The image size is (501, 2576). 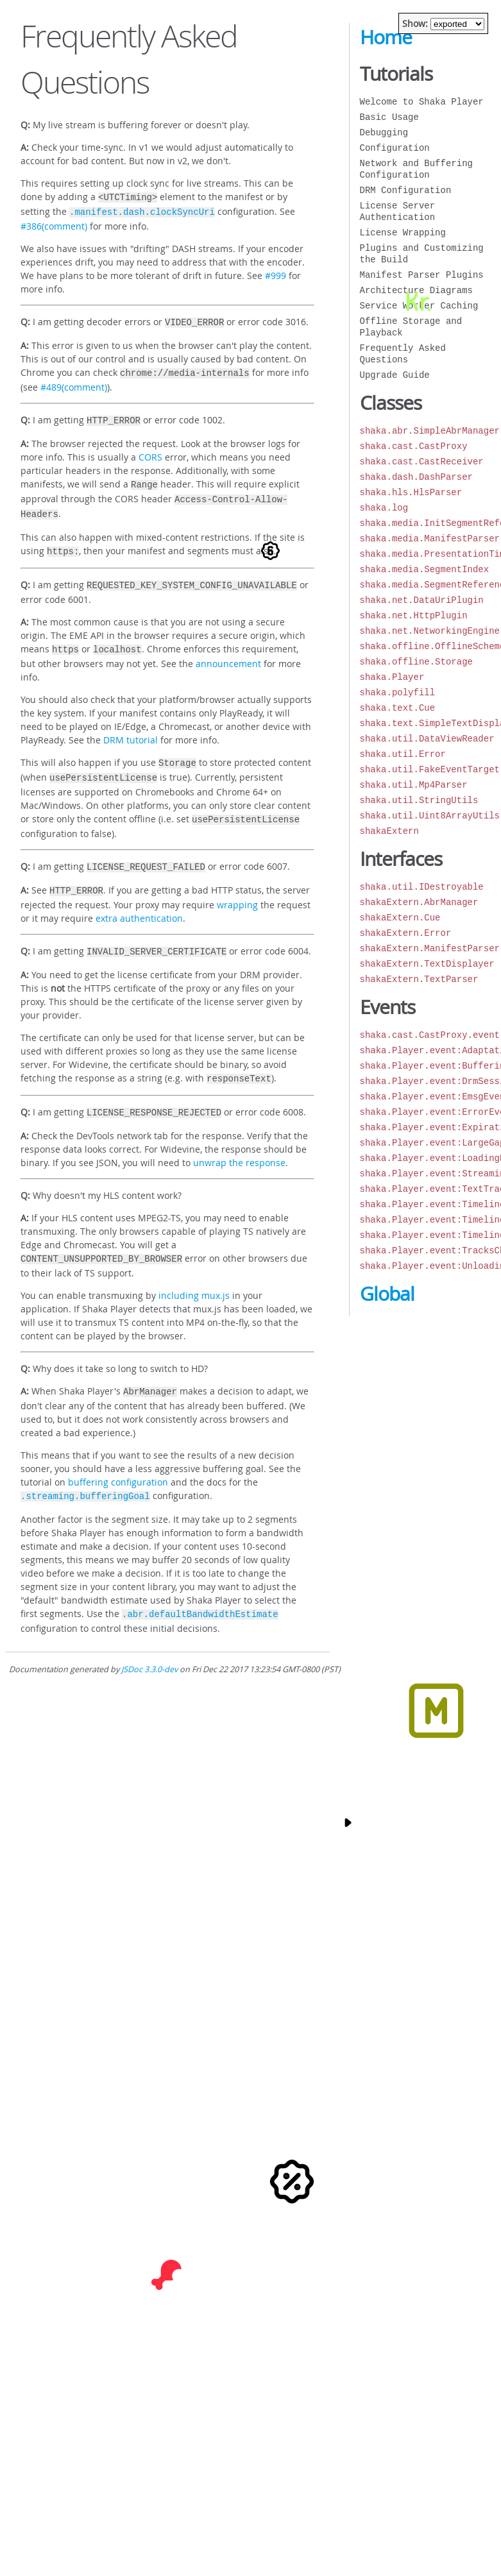 What do you see at coordinates (418, 301) in the screenshot?
I see `indicates danish krone currency` at bounding box center [418, 301].